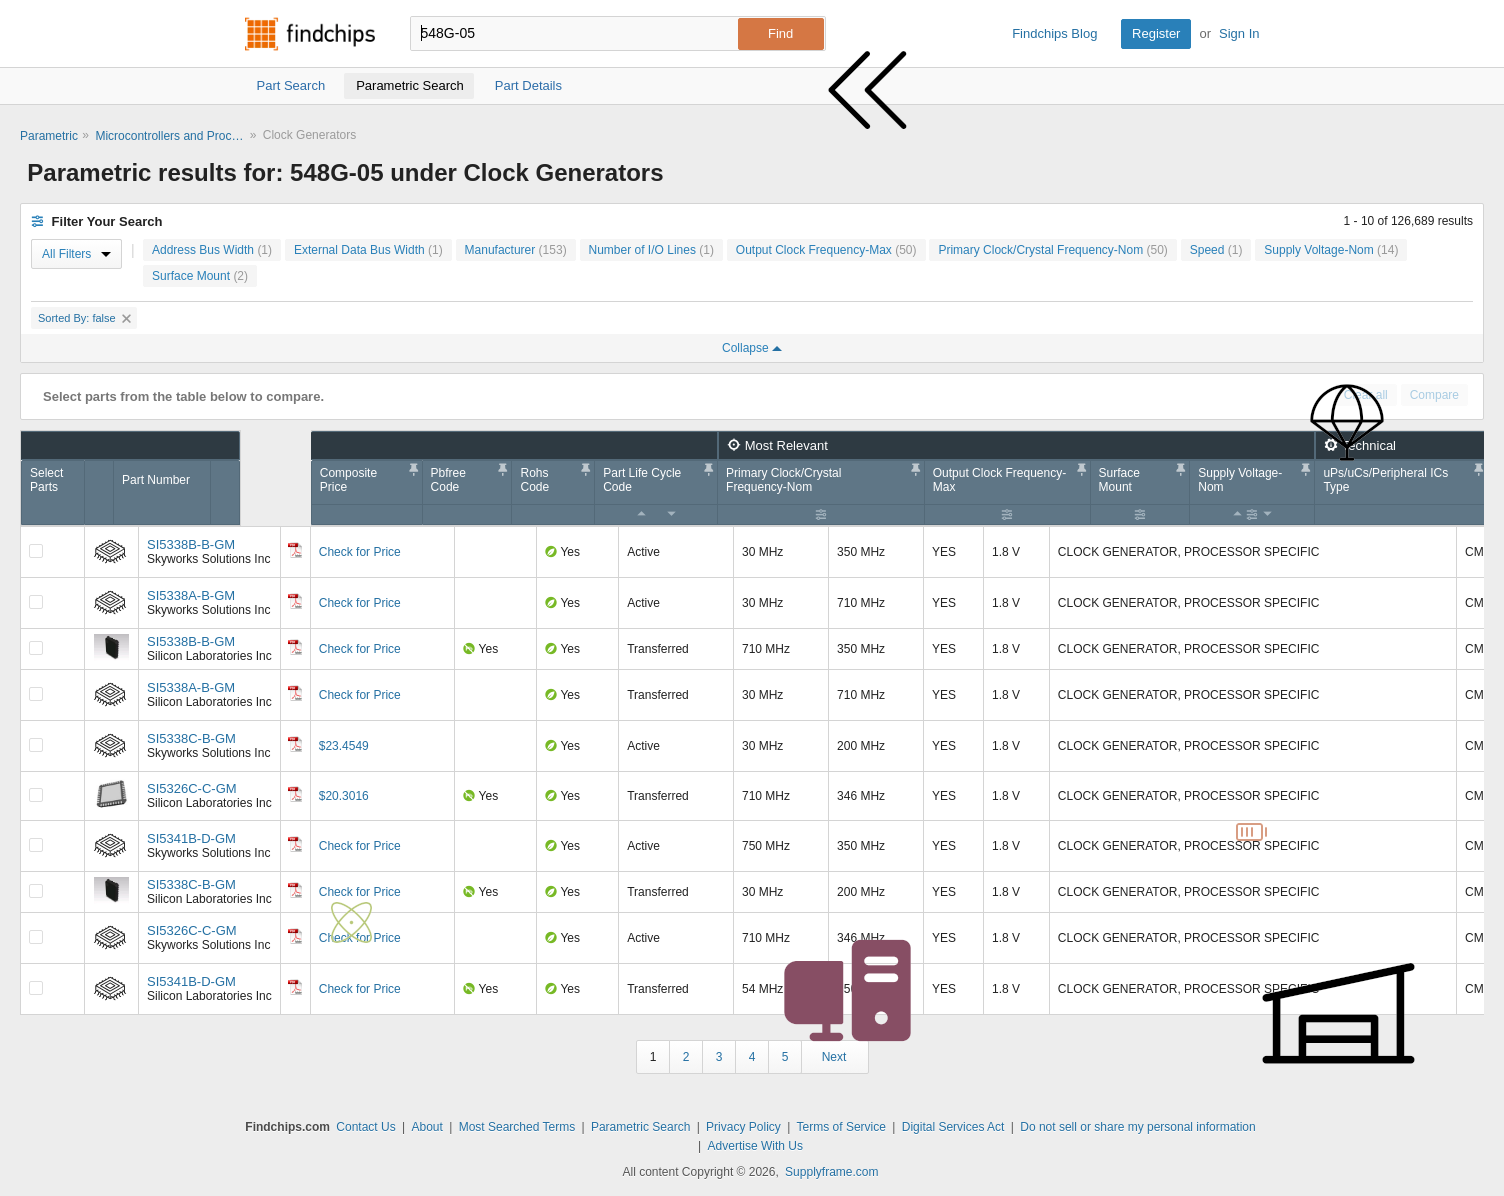 Image resolution: width=1504 pixels, height=1196 pixels. What do you see at coordinates (351, 922) in the screenshot?
I see `access science or chemistry features` at bounding box center [351, 922].